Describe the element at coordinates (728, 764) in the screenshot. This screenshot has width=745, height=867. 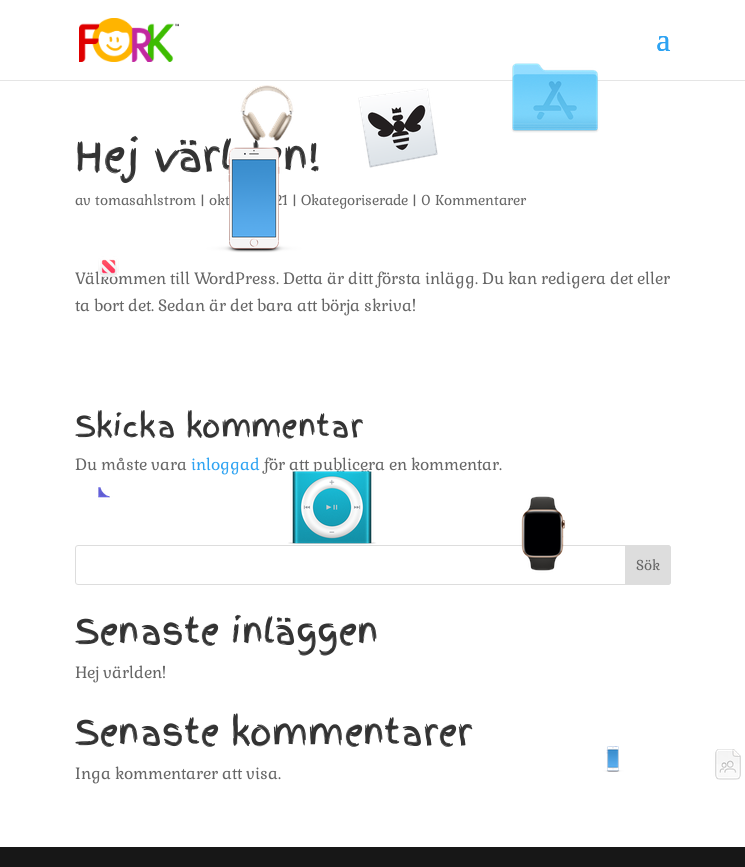
I see `indicates an authors or contributors file` at that location.